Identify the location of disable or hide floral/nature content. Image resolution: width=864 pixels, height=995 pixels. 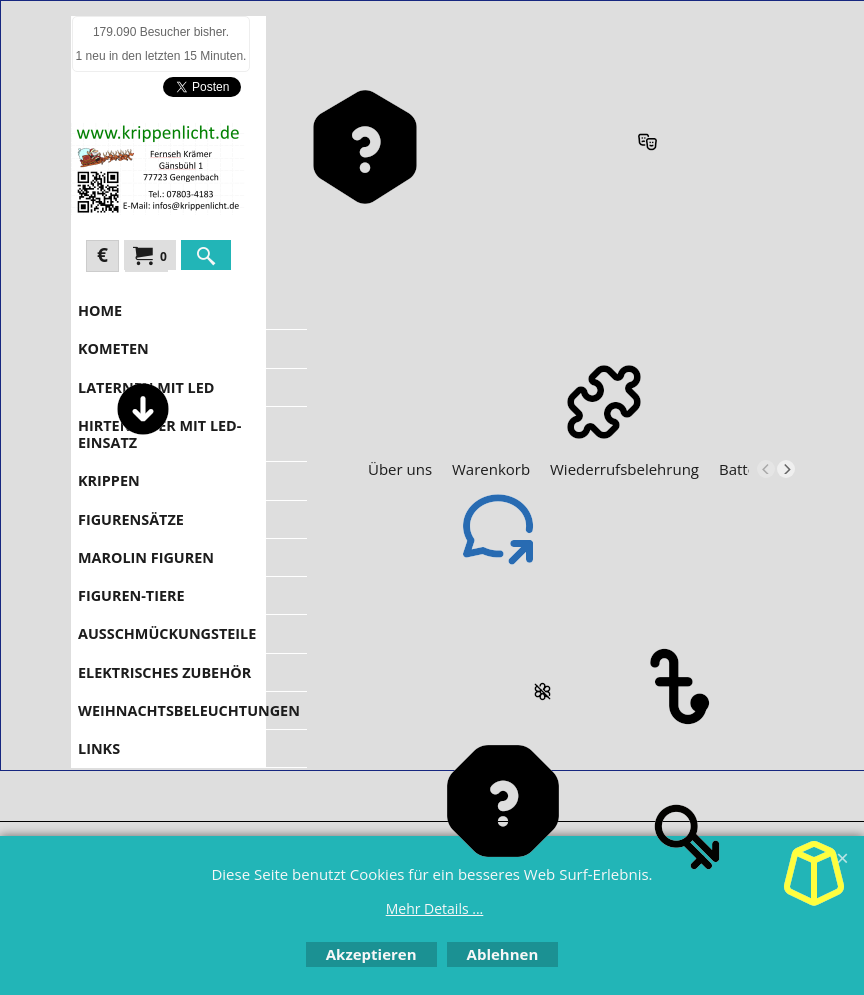
(542, 691).